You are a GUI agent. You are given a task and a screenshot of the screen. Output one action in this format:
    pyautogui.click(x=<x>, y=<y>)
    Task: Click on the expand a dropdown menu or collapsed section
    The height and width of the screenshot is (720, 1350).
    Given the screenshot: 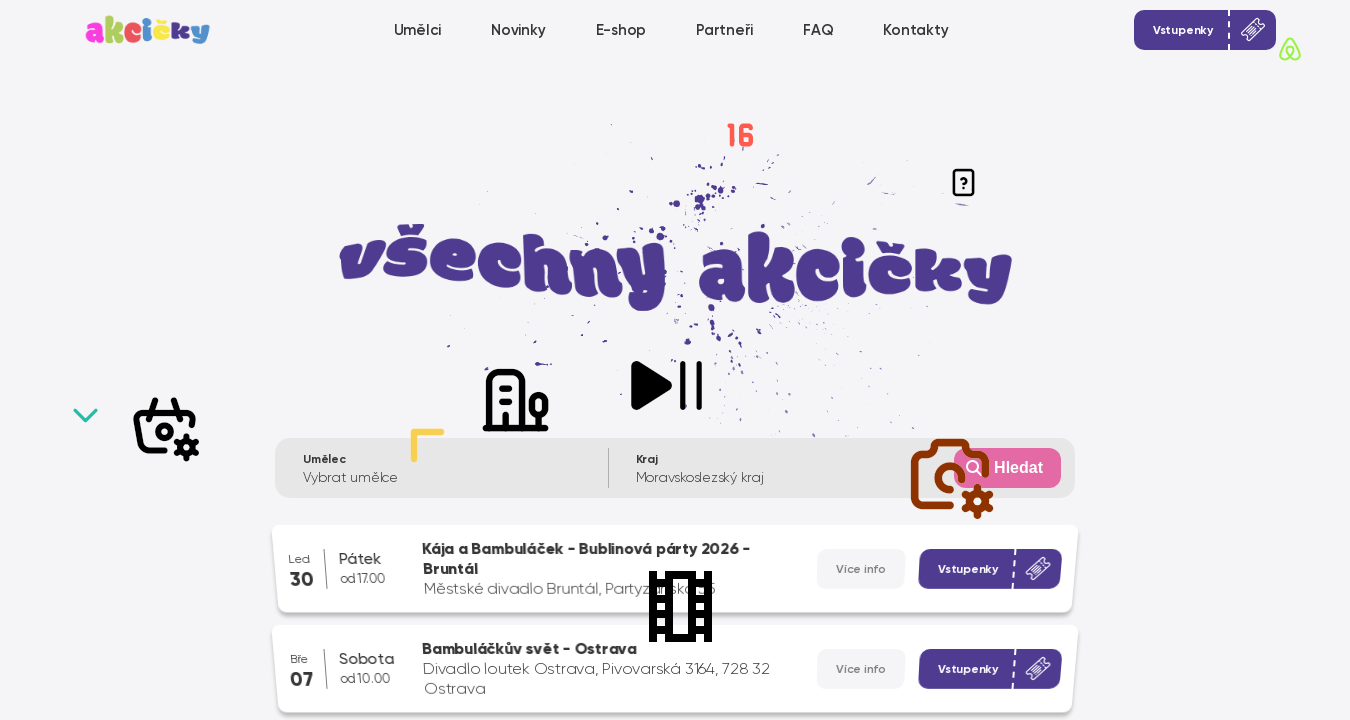 What is the action you would take?
    pyautogui.click(x=85, y=415)
    